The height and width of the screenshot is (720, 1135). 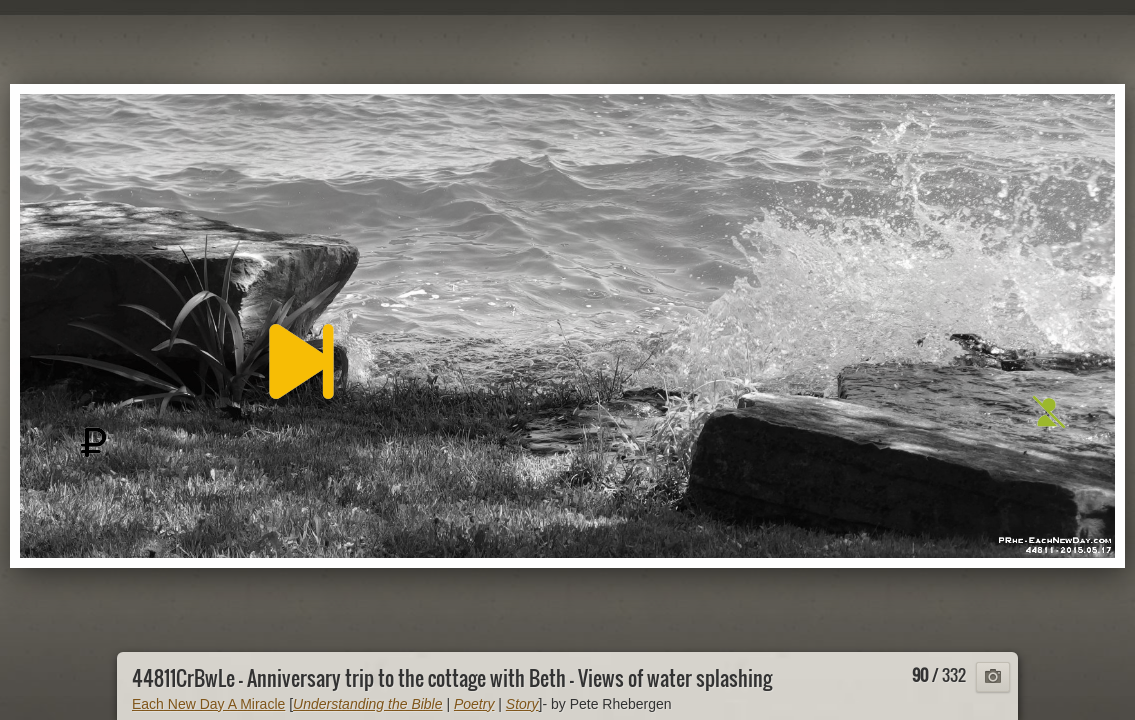 What do you see at coordinates (301, 361) in the screenshot?
I see `skip to the next track` at bounding box center [301, 361].